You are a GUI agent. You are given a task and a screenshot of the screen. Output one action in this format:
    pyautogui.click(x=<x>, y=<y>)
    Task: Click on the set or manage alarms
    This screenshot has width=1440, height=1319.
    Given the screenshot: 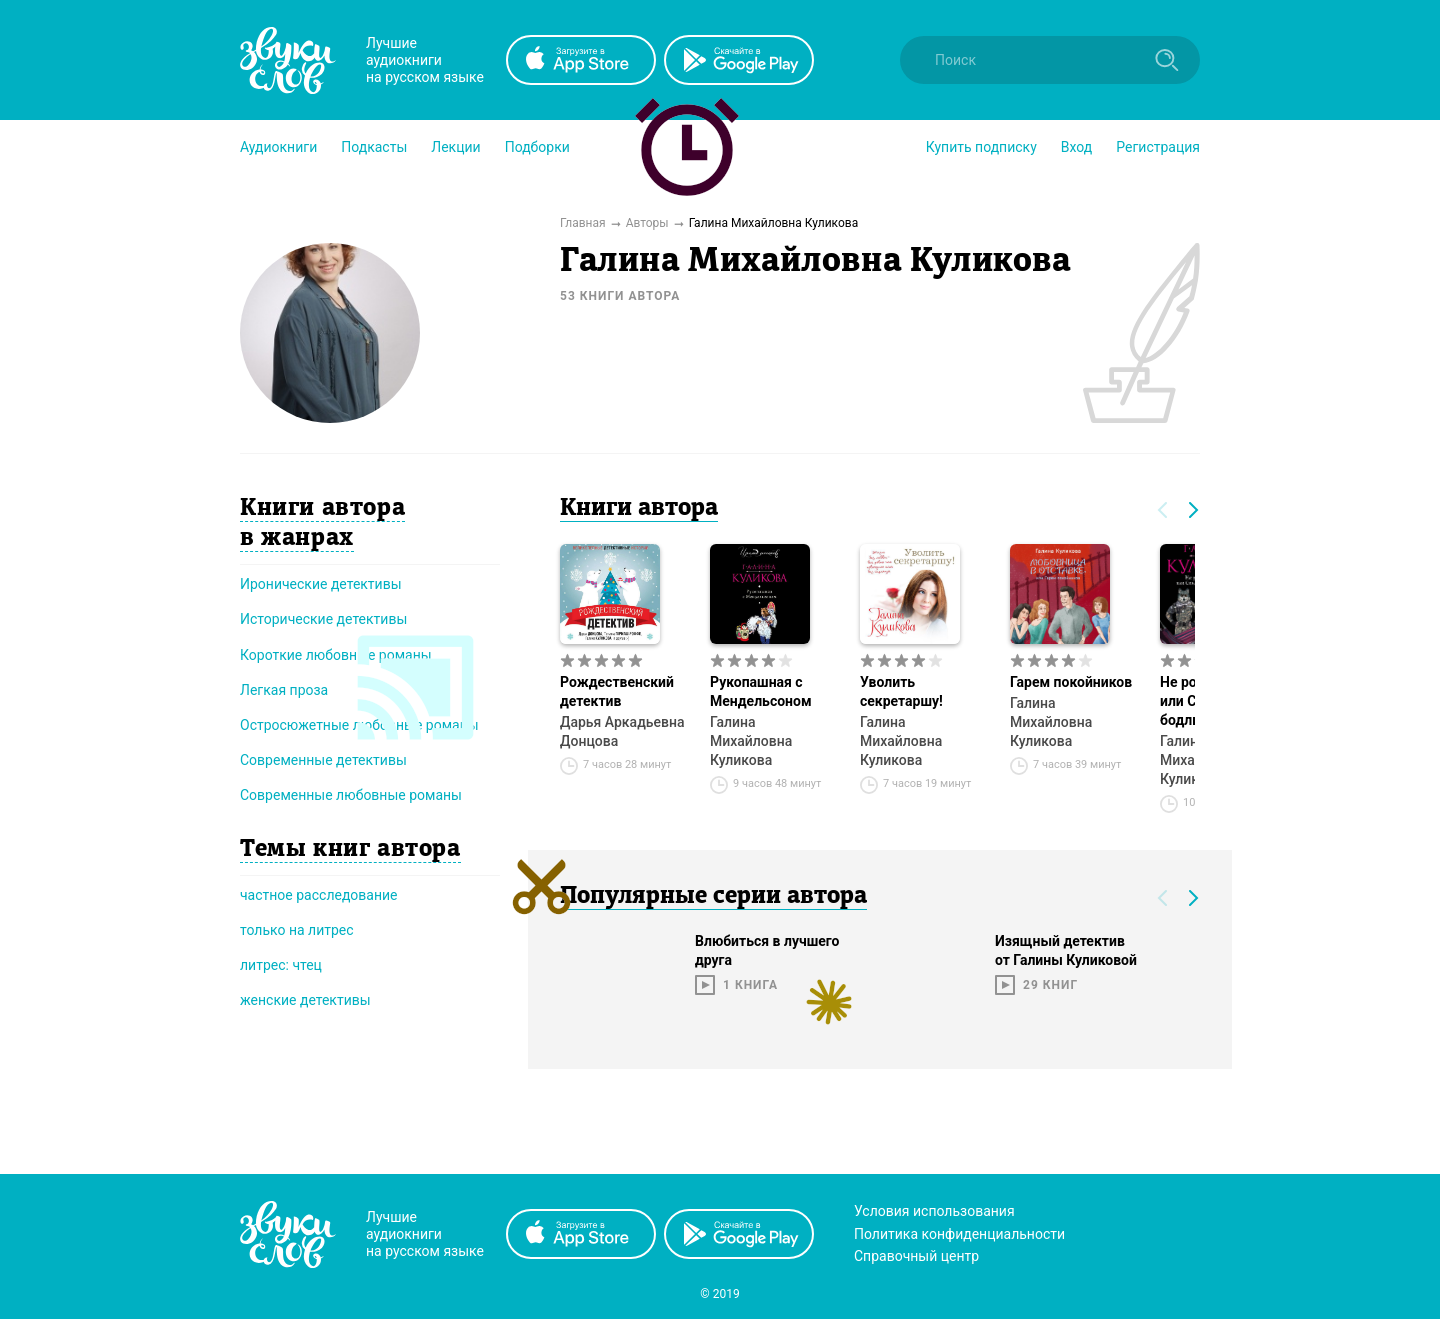 What is the action you would take?
    pyautogui.click(x=687, y=145)
    